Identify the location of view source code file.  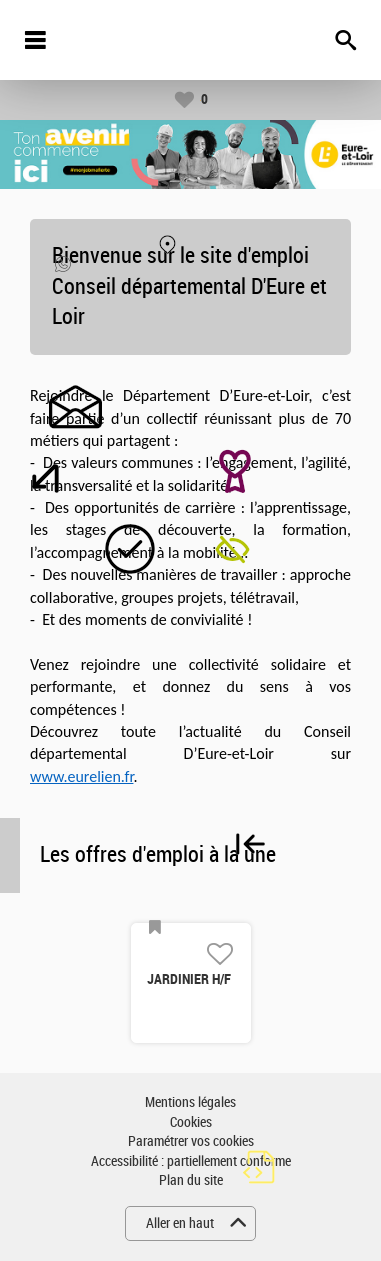
(261, 1167).